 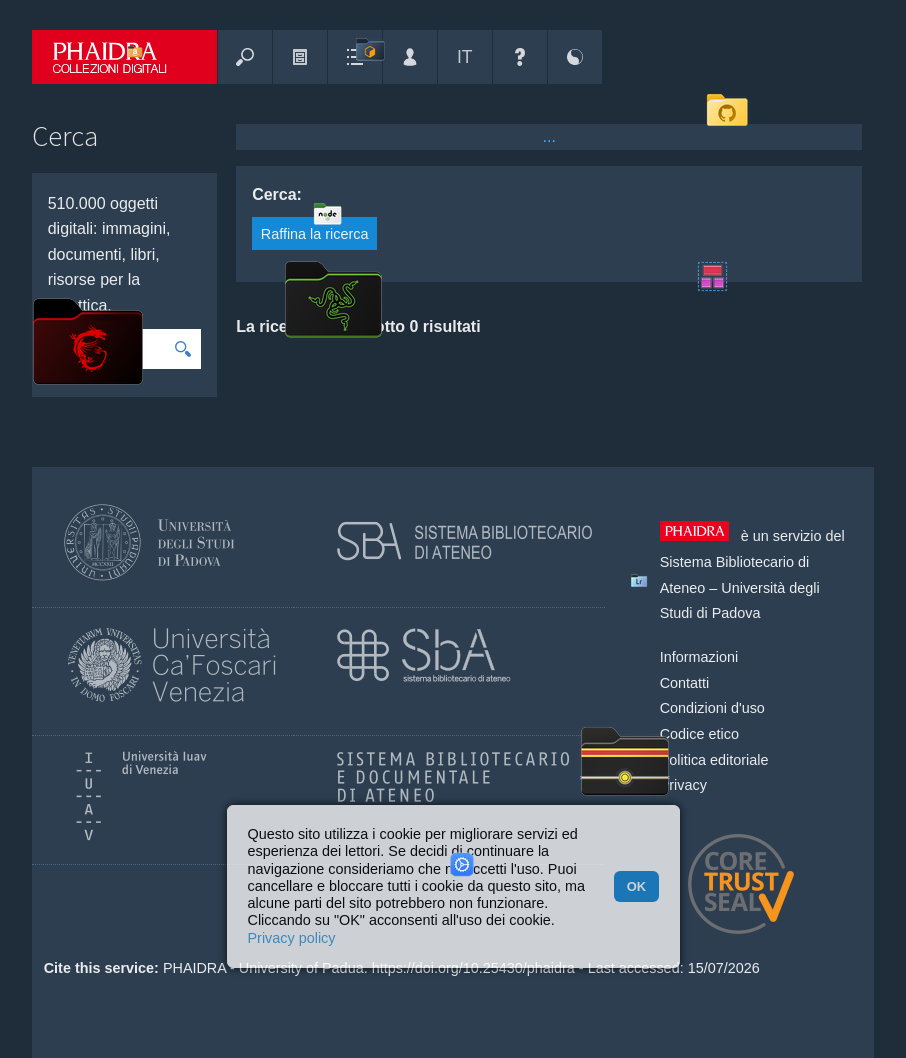 I want to click on access system preferences or settings, so click(x=462, y=865).